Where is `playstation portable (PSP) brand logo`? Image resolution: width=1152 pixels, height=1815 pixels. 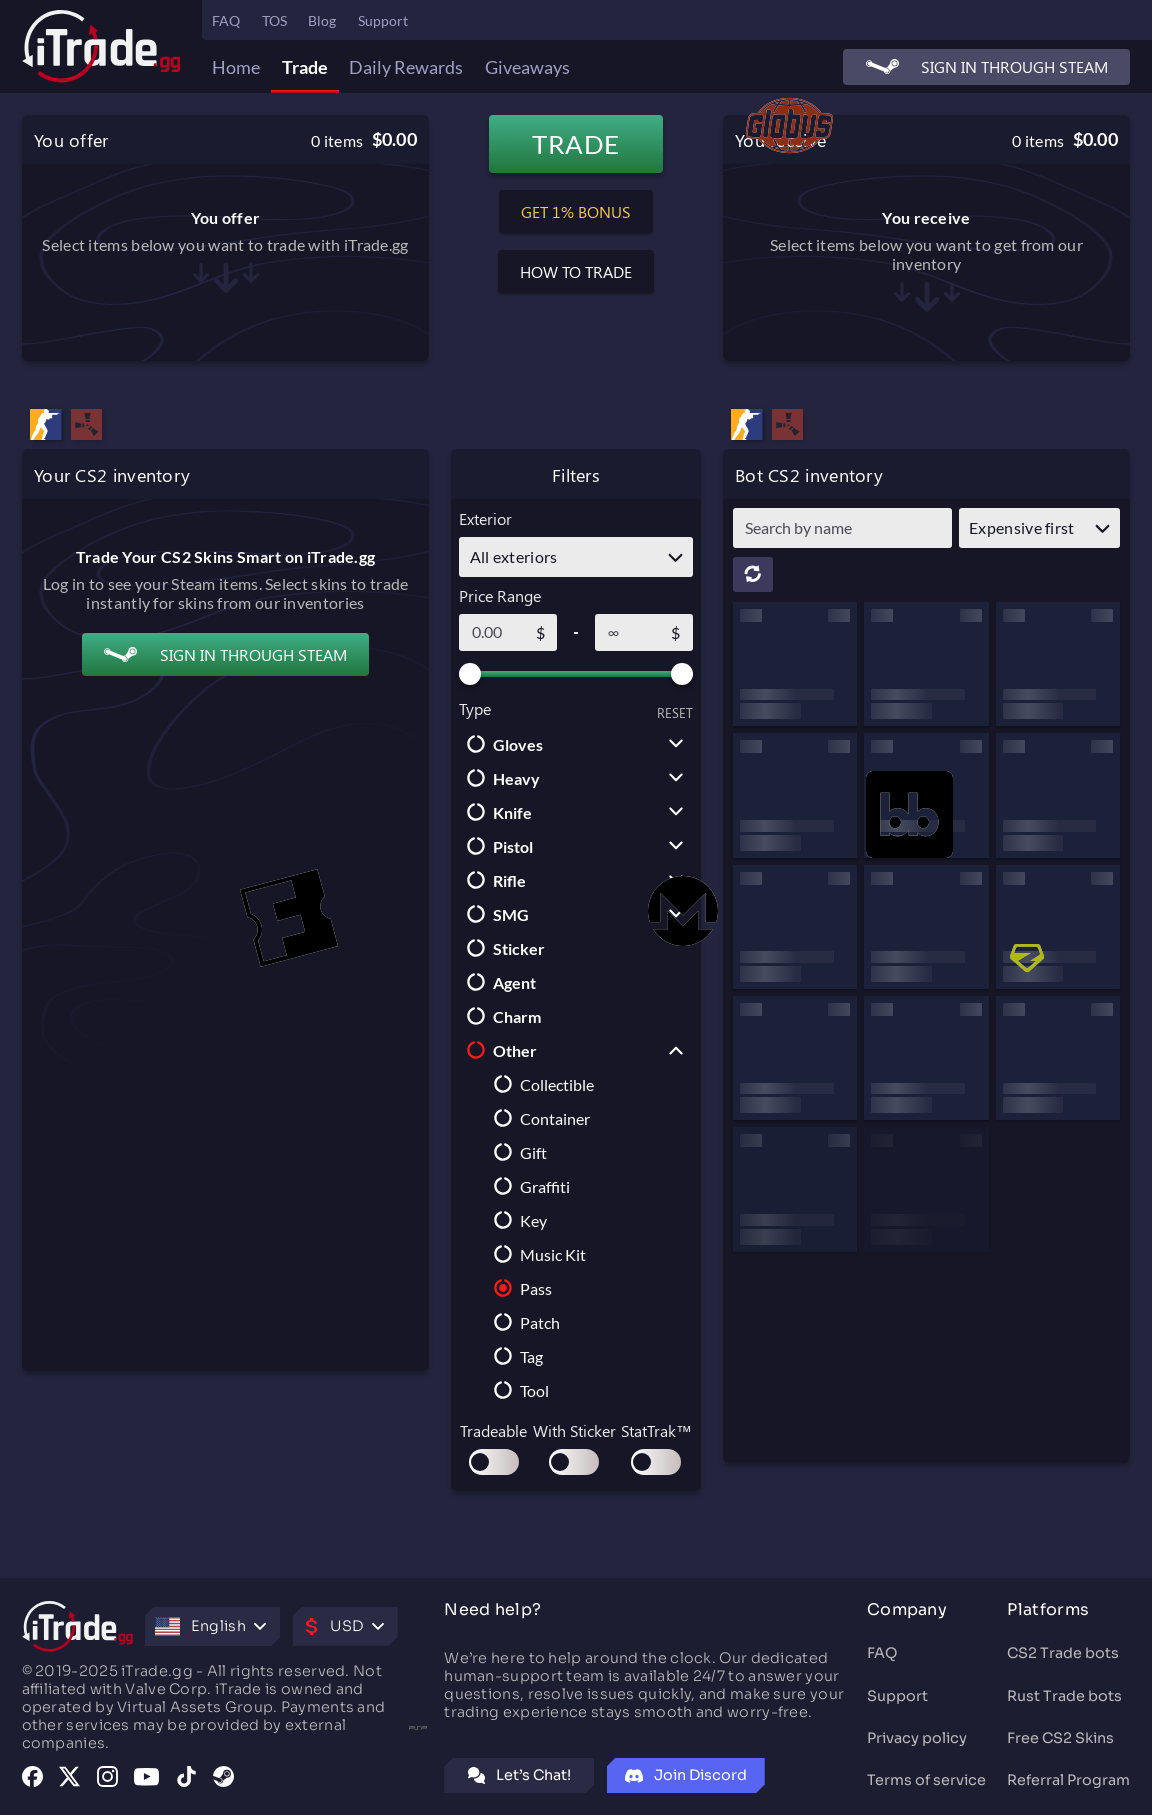 playstation portable (PSP) brand logo is located at coordinates (418, 1728).